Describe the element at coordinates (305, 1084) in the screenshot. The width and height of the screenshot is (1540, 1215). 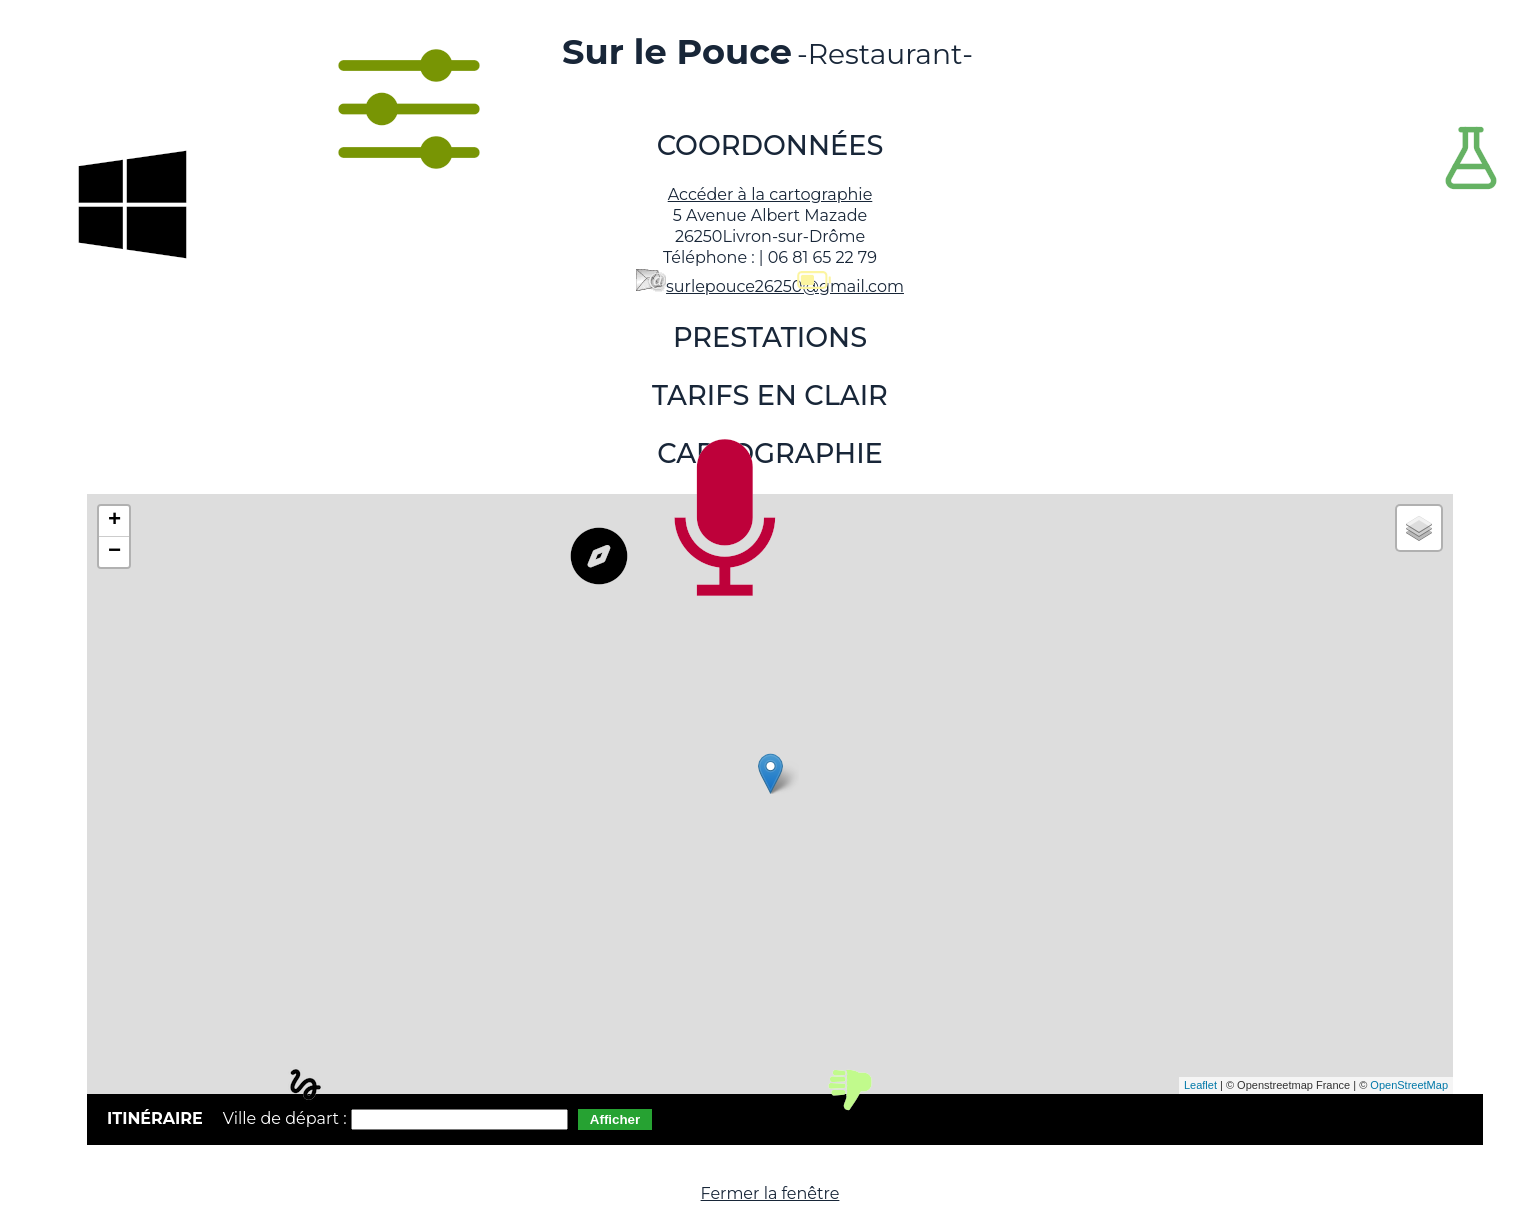
I see `draw or write with gesture input` at that location.